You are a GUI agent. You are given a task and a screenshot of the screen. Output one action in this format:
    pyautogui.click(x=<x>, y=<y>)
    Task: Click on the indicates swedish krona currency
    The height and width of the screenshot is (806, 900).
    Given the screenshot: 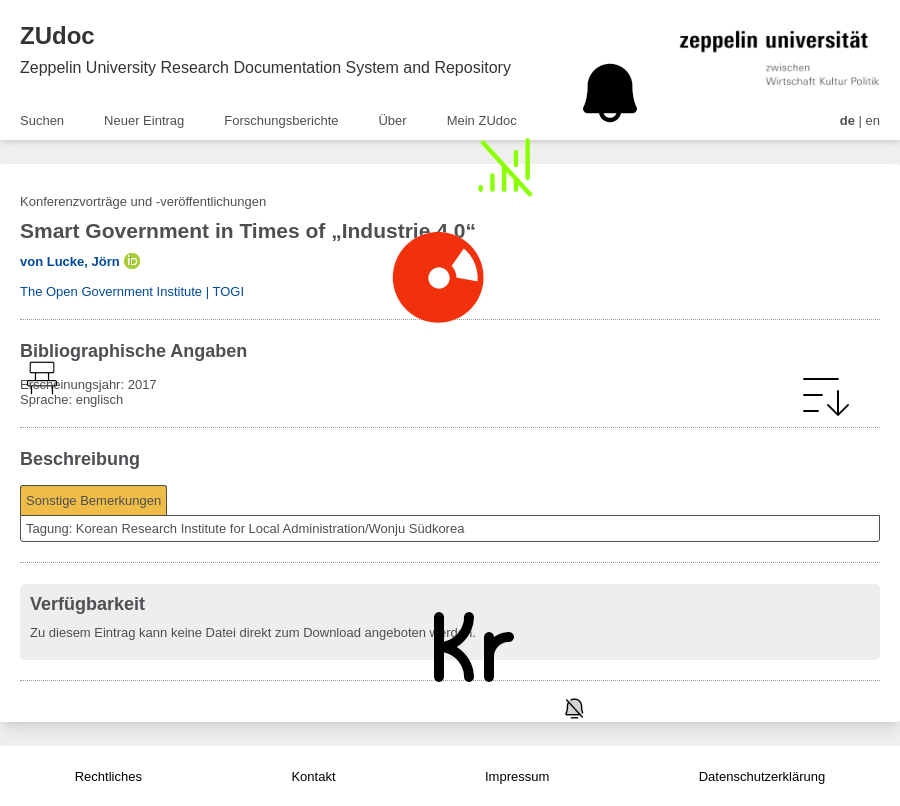 What is the action you would take?
    pyautogui.click(x=474, y=647)
    